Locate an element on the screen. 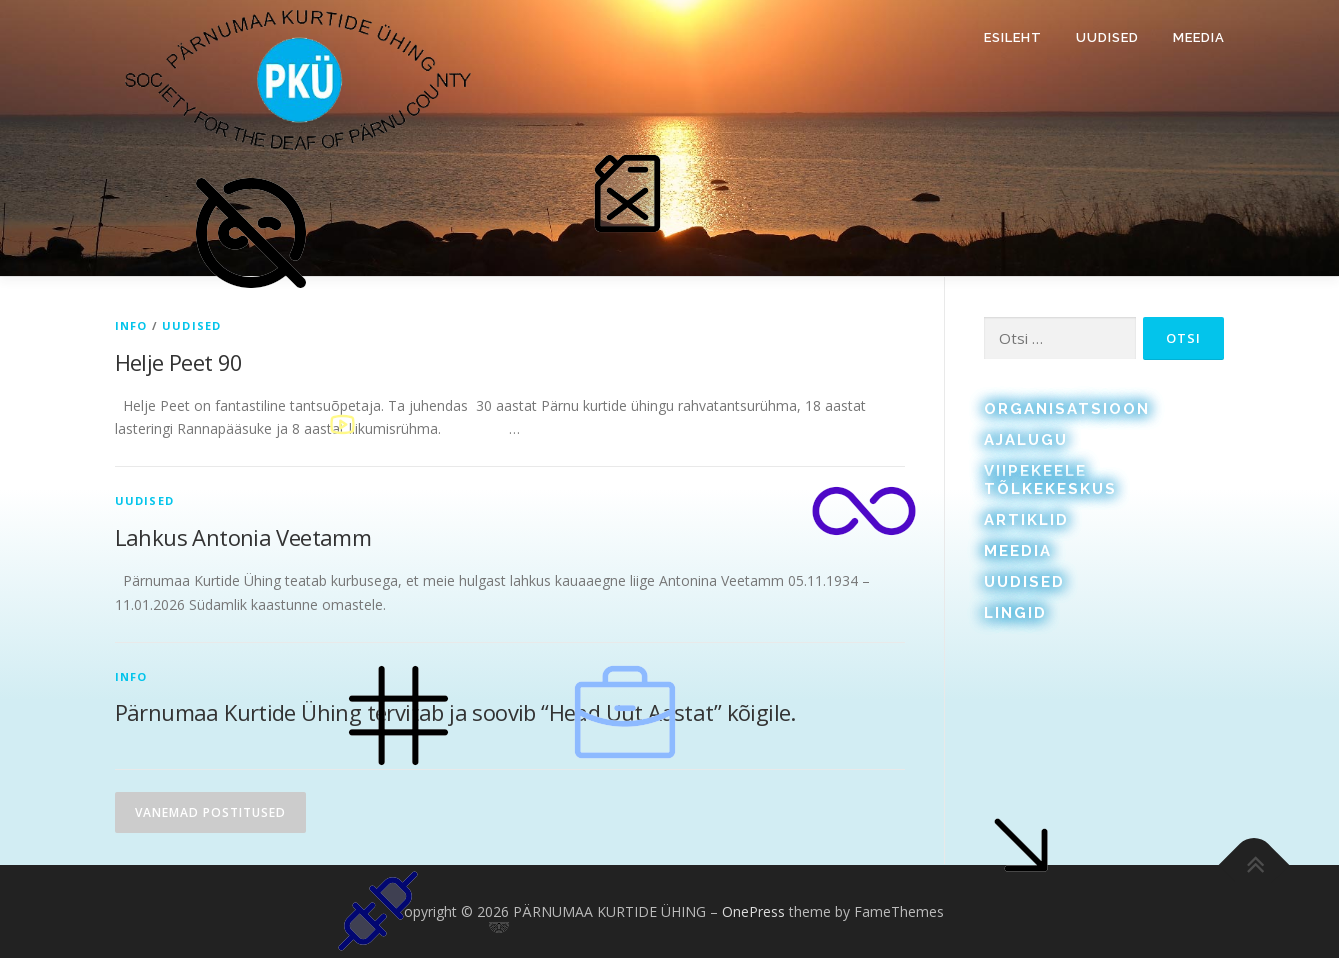 This screenshot has height=958, width=1339. indicates fuel or gas-related settings is located at coordinates (627, 193).